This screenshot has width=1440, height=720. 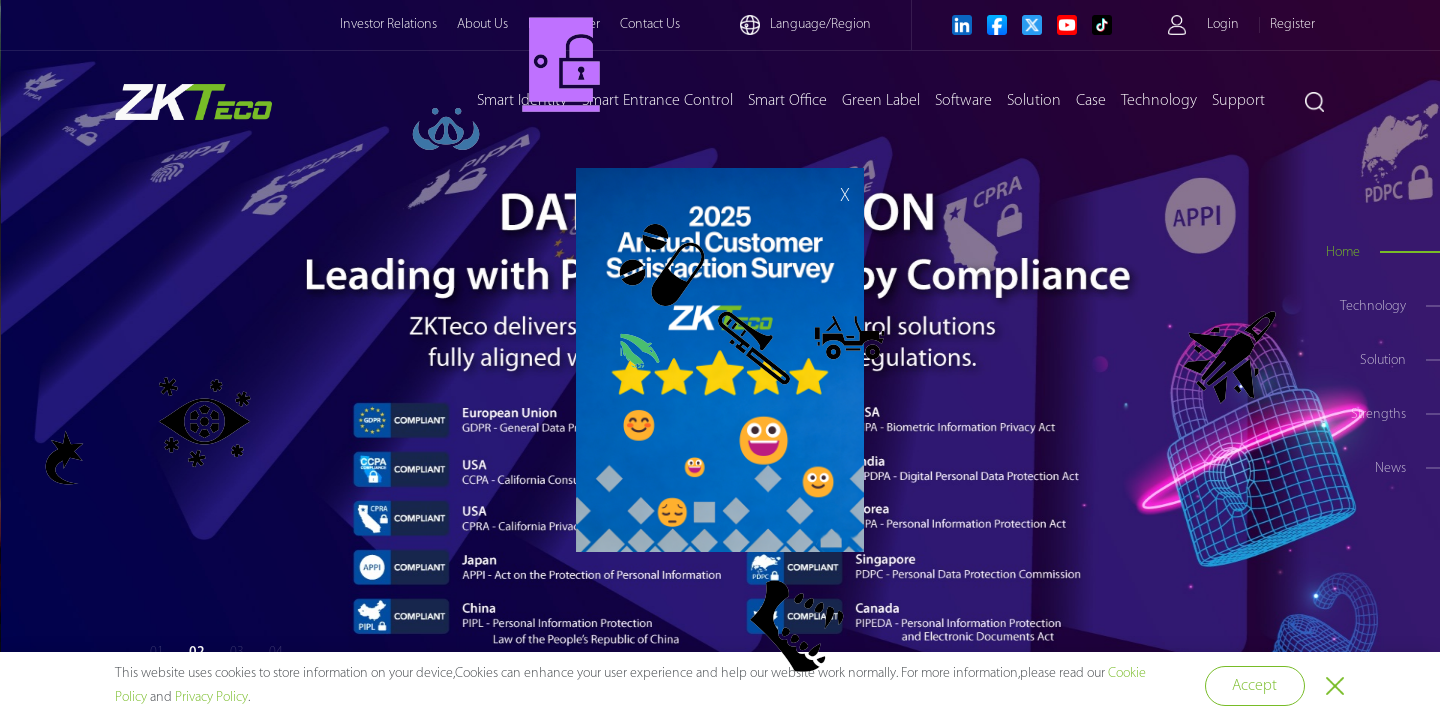 What do you see at coordinates (640, 351) in the screenshot?
I see `anteater character or avatar icon` at bounding box center [640, 351].